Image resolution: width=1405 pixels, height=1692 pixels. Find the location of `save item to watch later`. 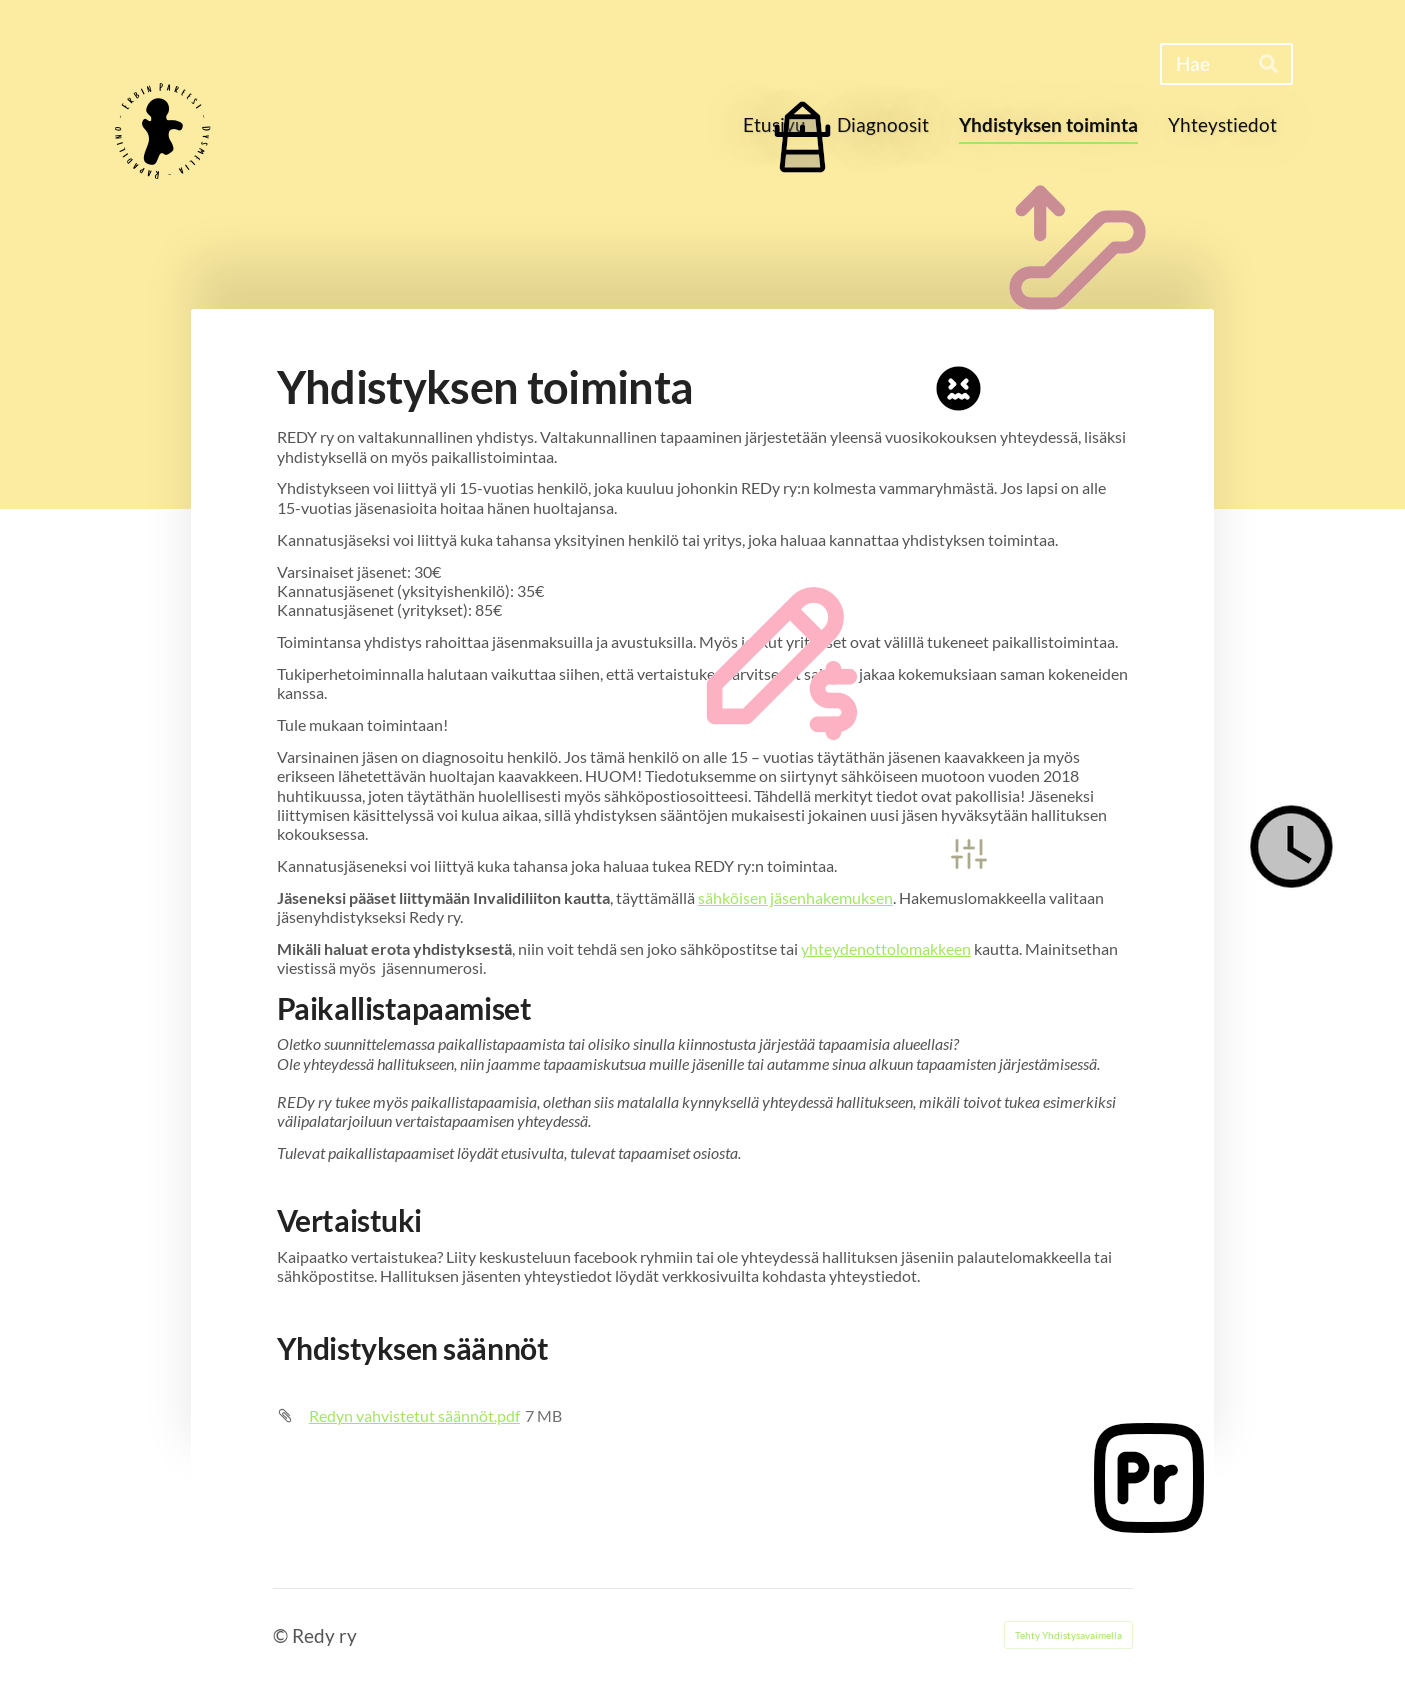

save item to watch later is located at coordinates (1291, 846).